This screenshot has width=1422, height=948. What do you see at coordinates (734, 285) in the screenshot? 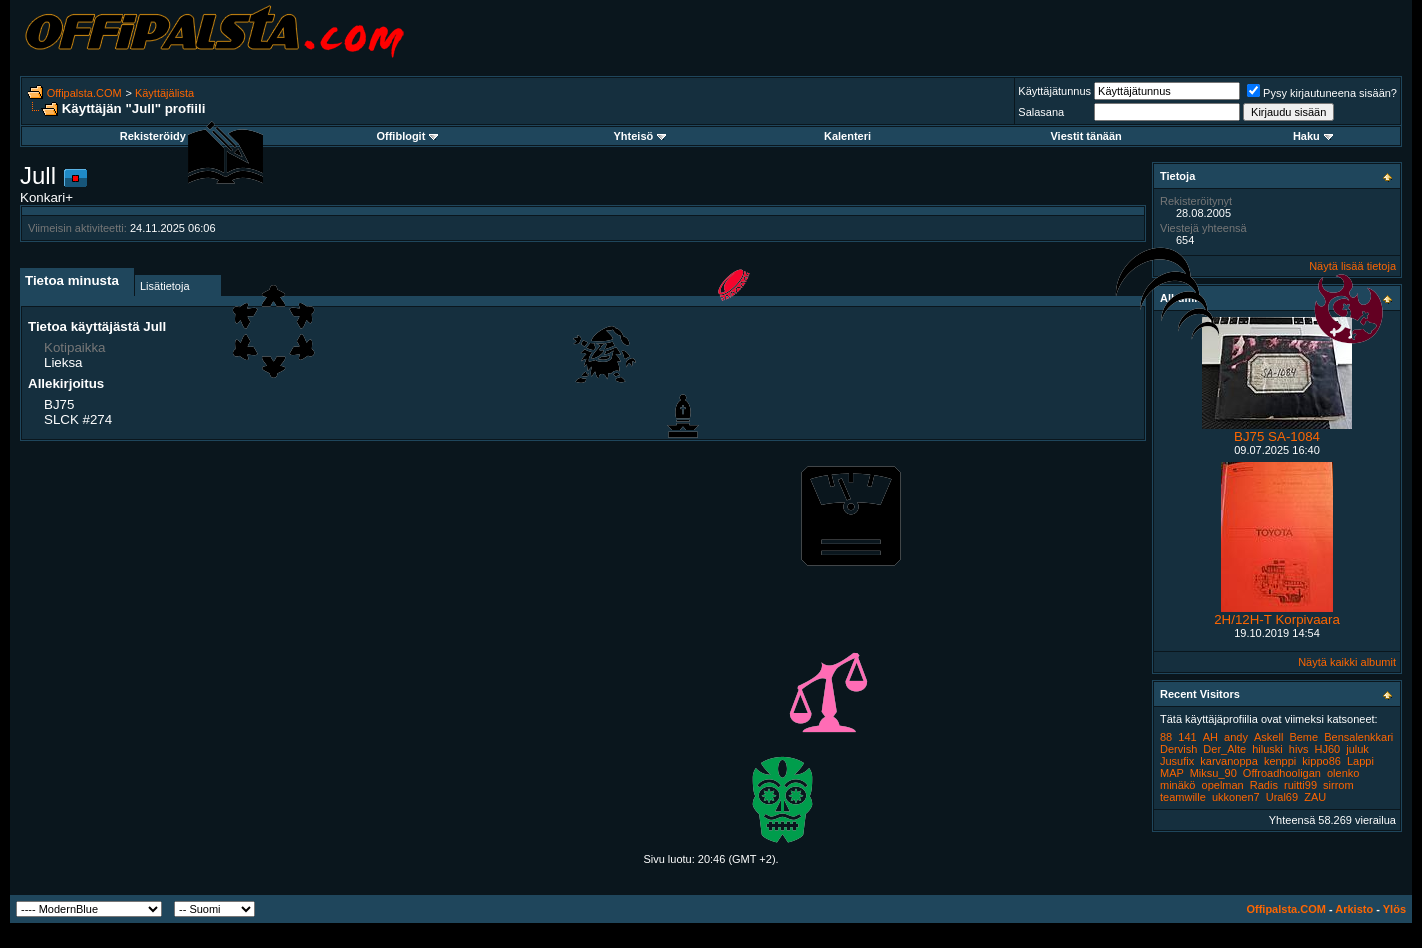
I see `bottle cap collectible item in a game inventory` at bounding box center [734, 285].